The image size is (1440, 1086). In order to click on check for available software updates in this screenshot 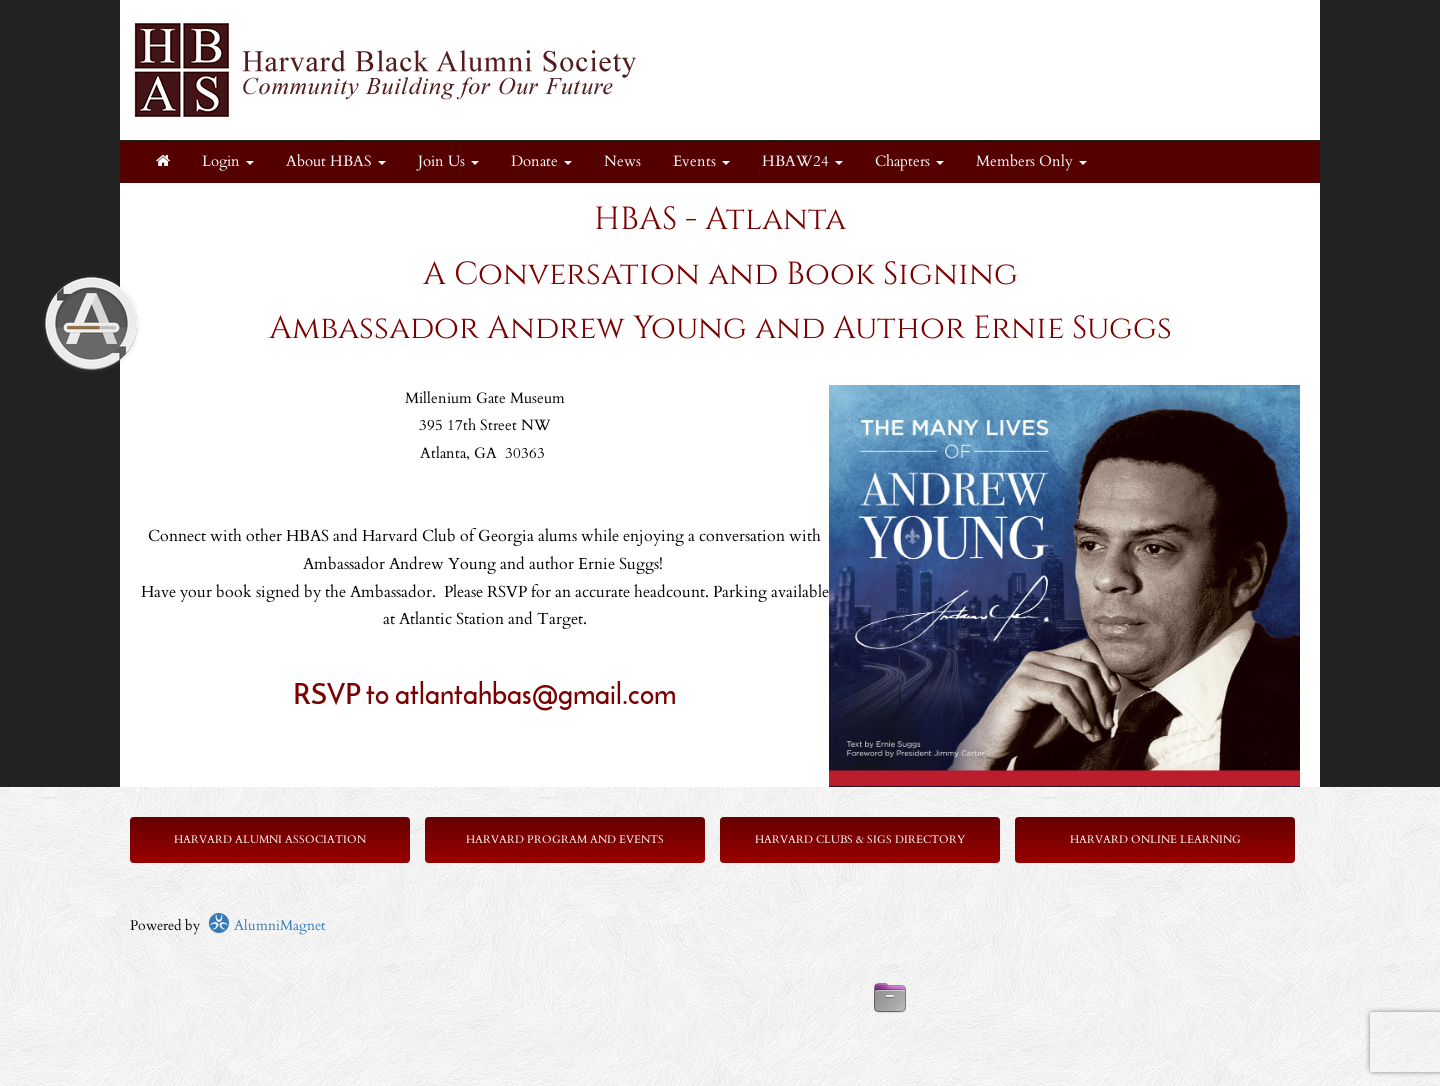, I will do `click(91, 323)`.